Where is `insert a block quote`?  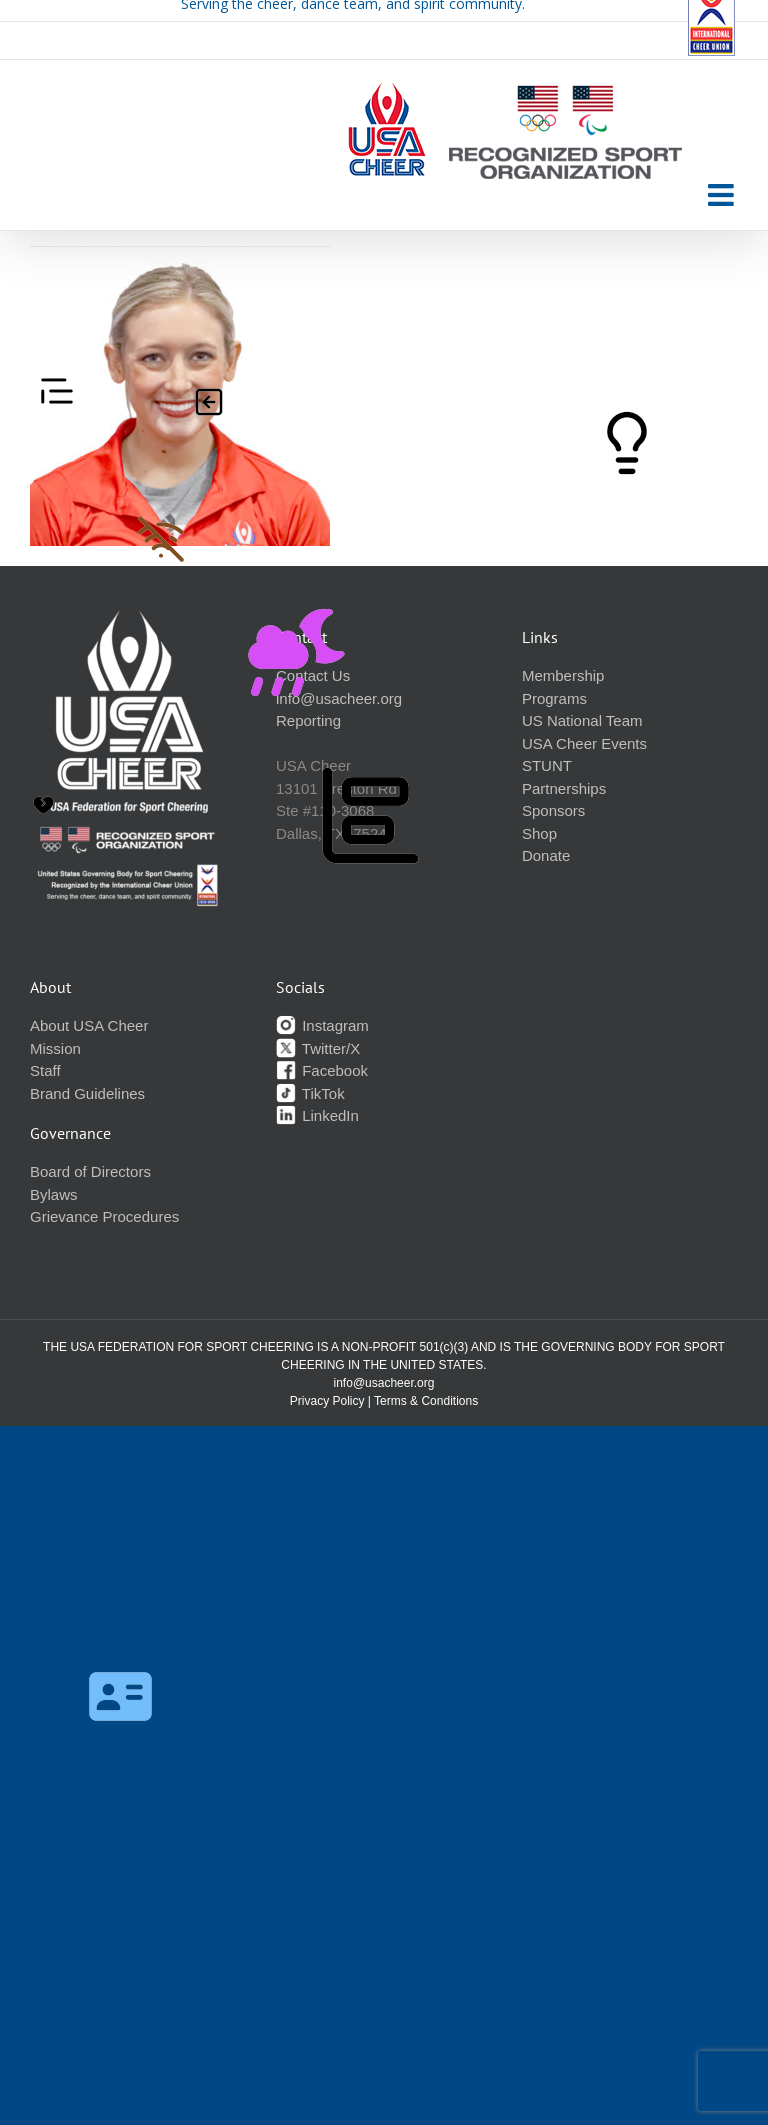 insert a block quote is located at coordinates (57, 391).